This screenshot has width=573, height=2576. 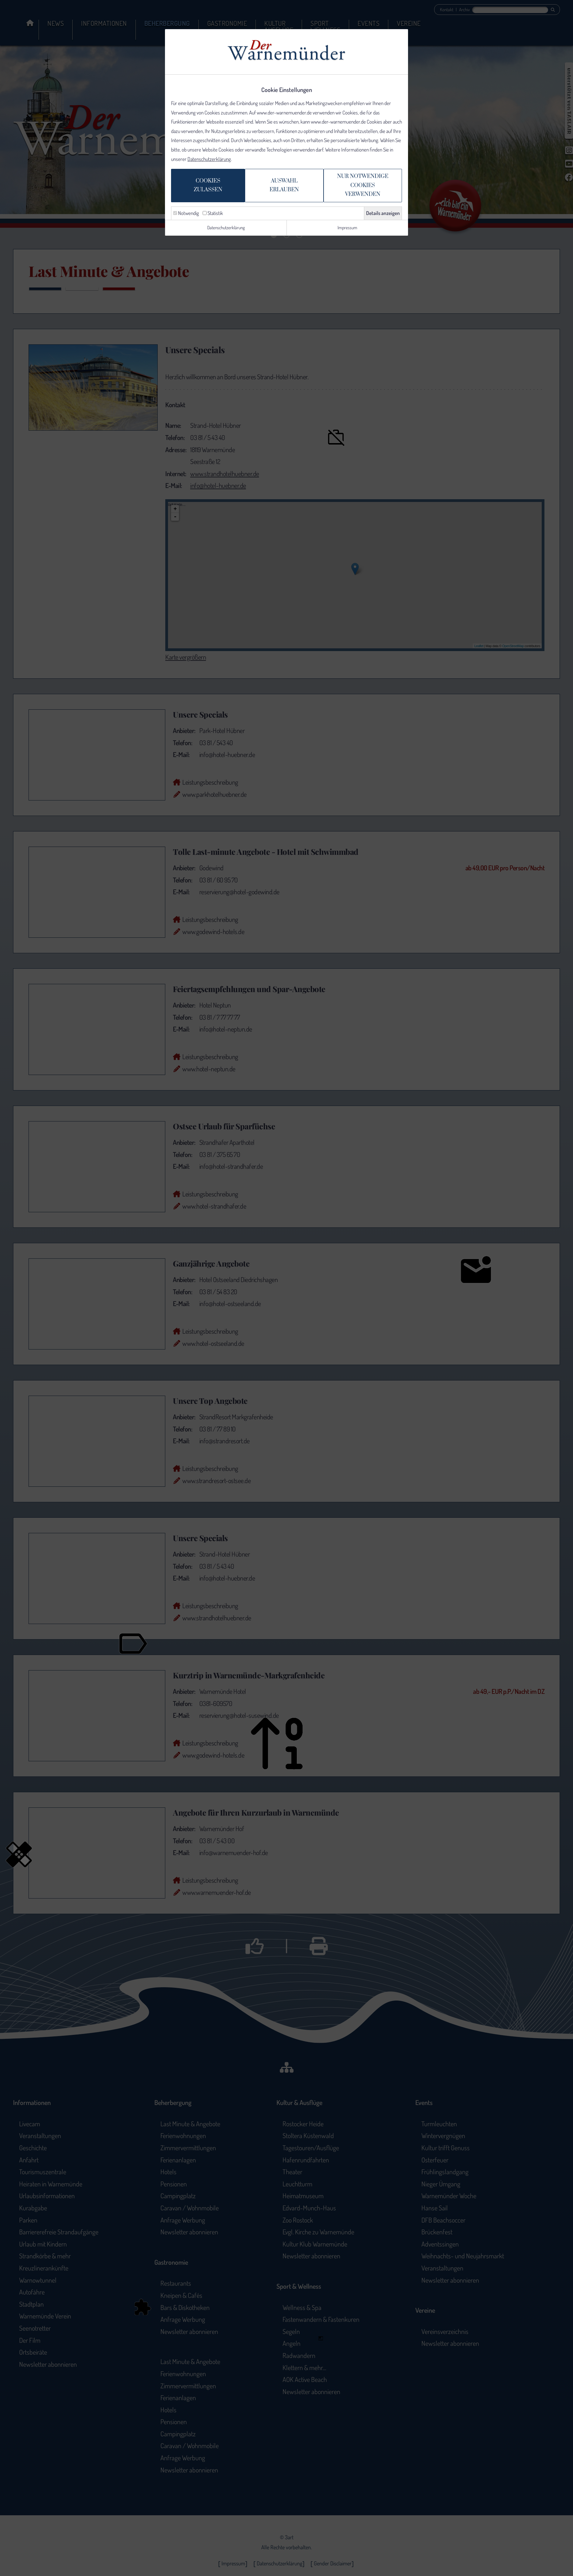 What do you see at coordinates (476, 1271) in the screenshot?
I see `indicates an unread email in your inbox` at bounding box center [476, 1271].